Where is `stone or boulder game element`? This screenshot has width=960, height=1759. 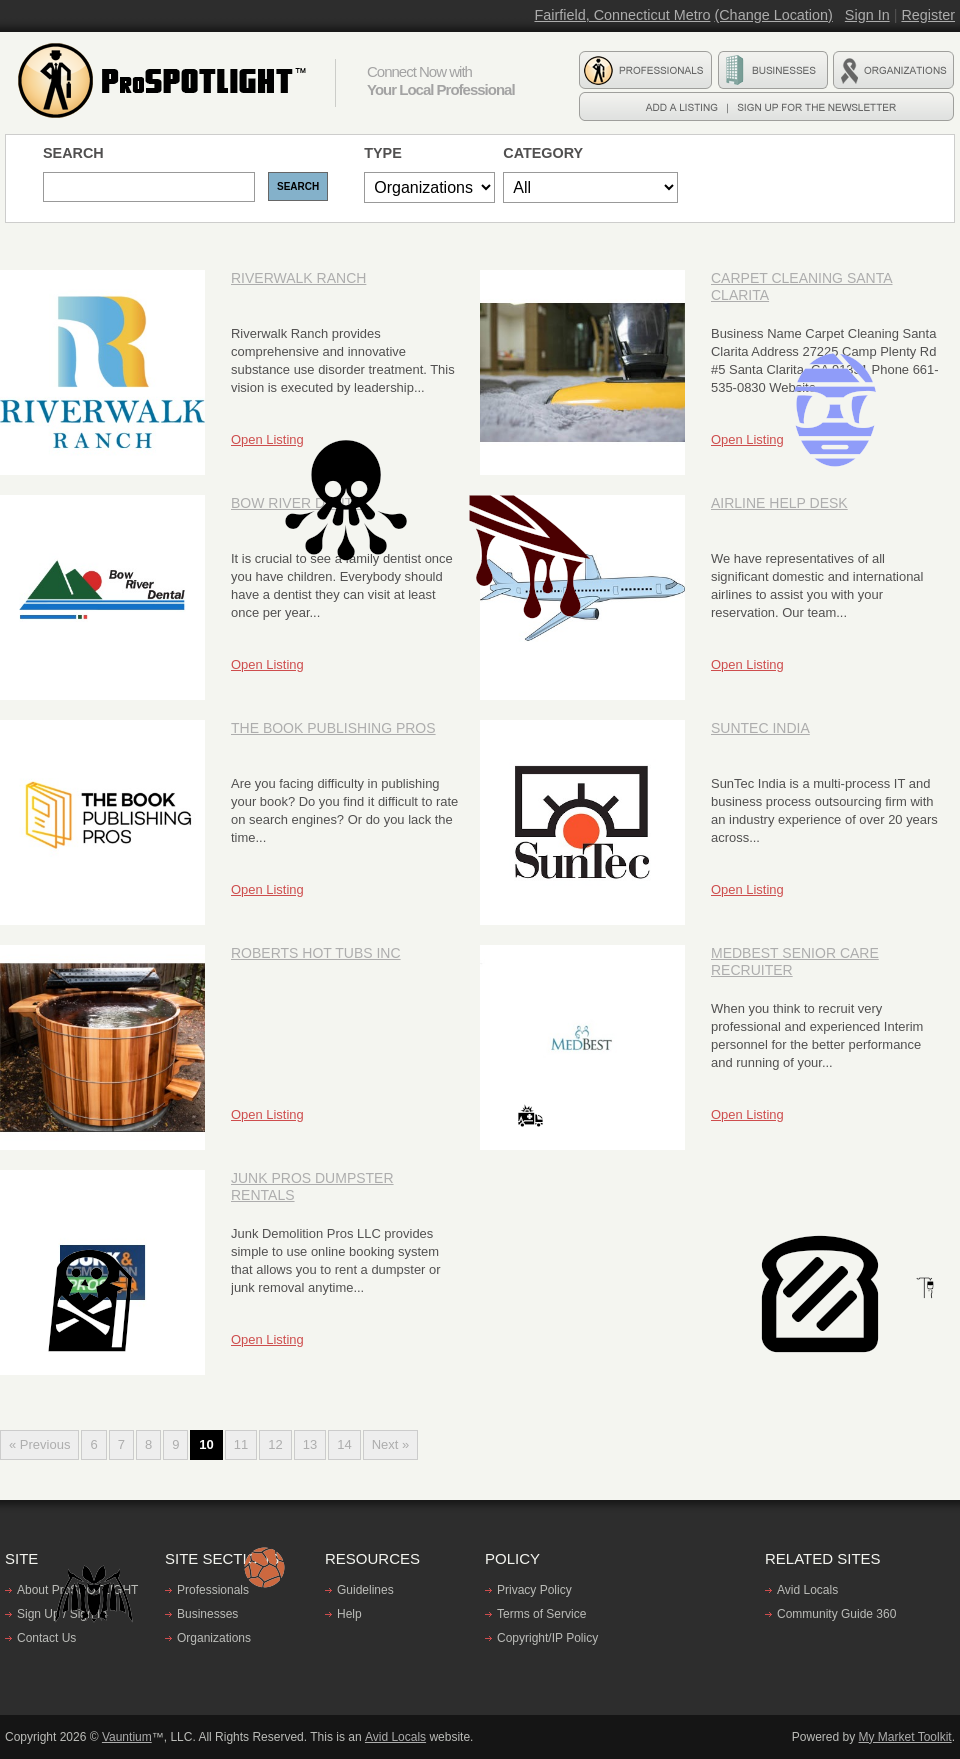 stone or boulder game element is located at coordinates (264, 1567).